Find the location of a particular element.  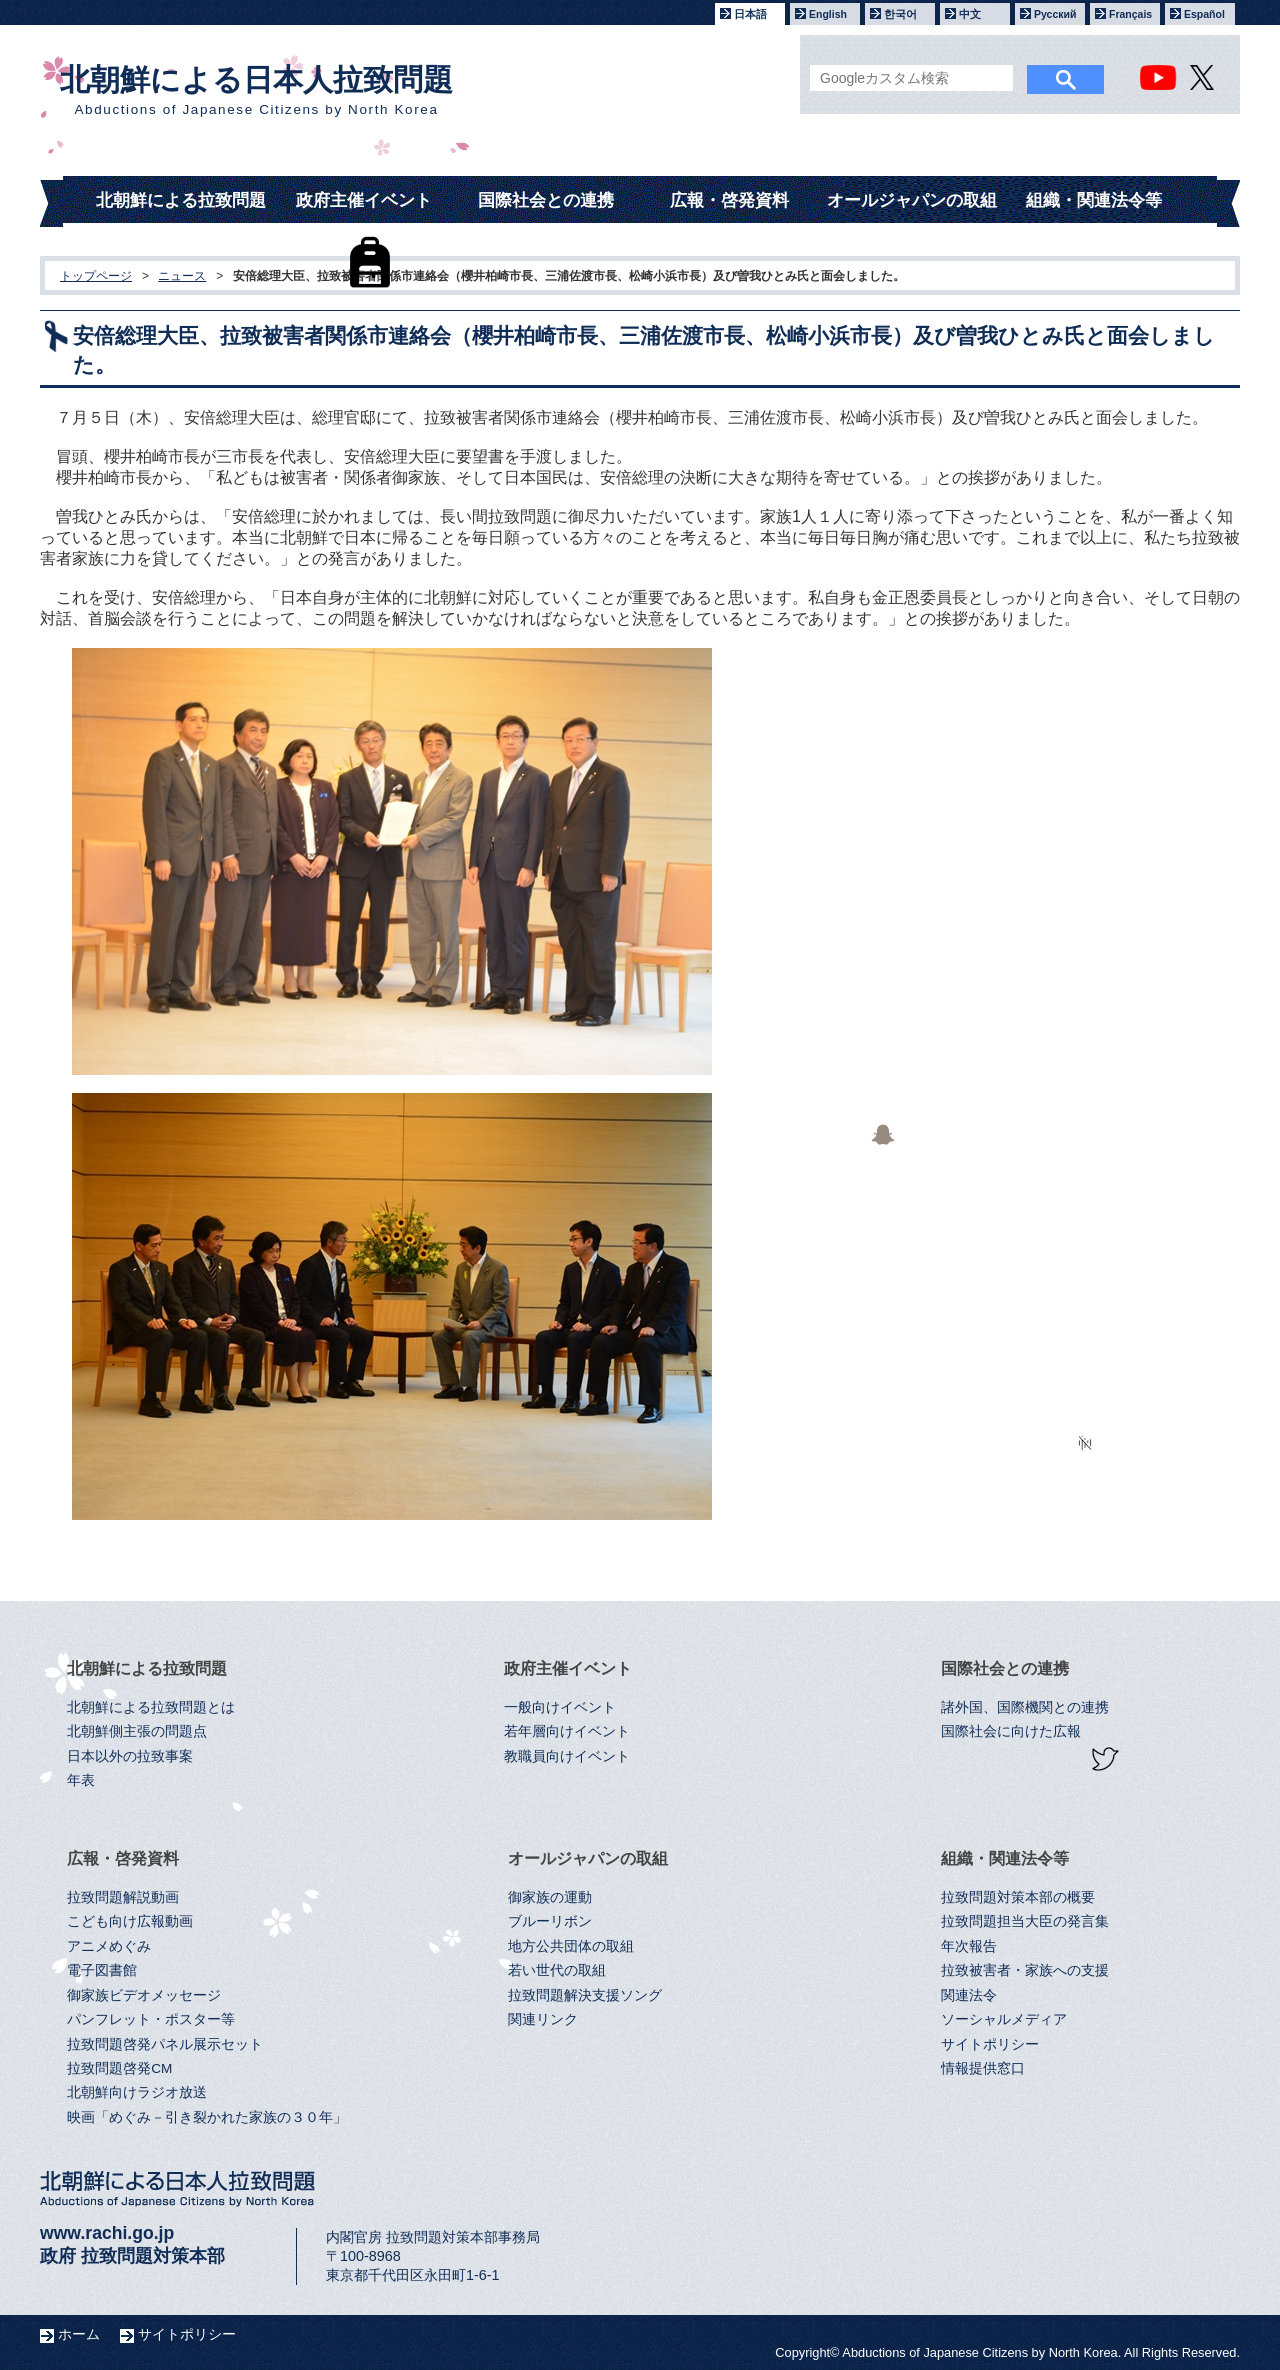

open Snapchat app is located at coordinates (883, 1135).